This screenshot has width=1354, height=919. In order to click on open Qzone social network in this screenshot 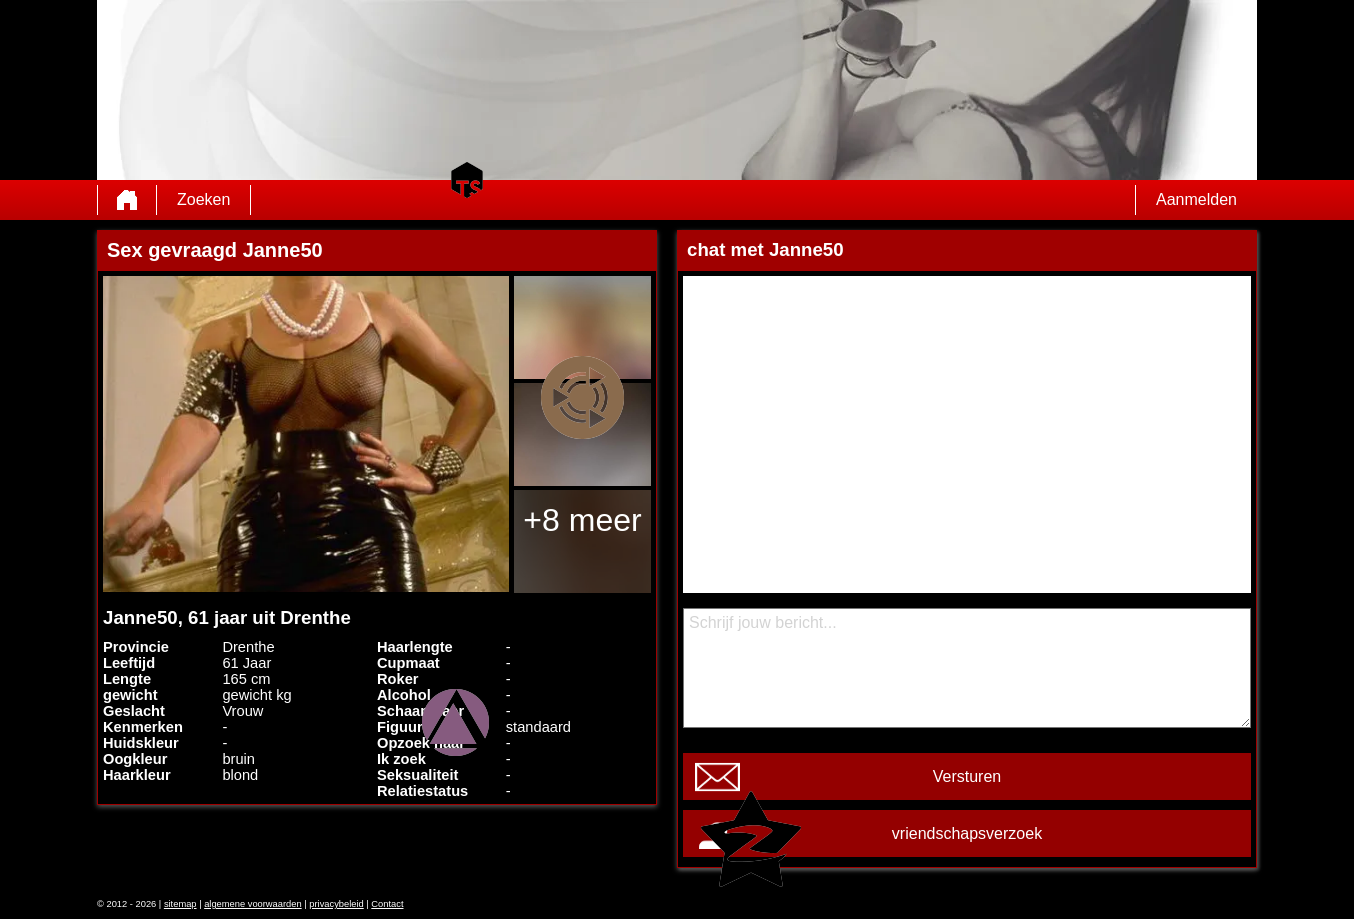, I will do `click(751, 839)`.